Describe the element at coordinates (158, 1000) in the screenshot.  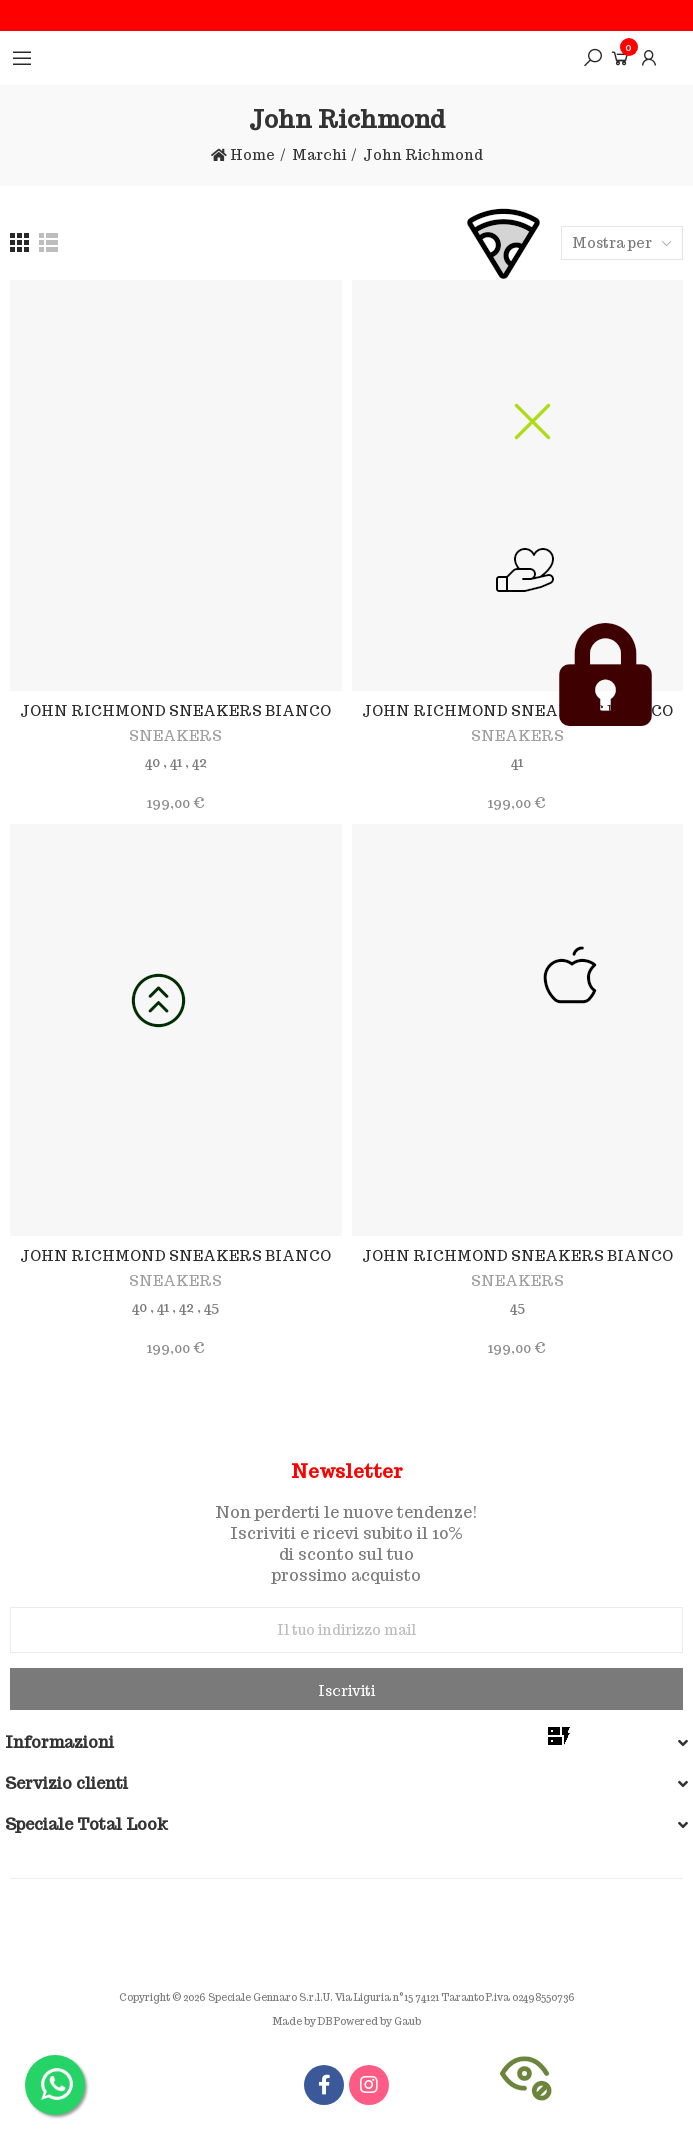
I see `scroll to top of page` at that location.